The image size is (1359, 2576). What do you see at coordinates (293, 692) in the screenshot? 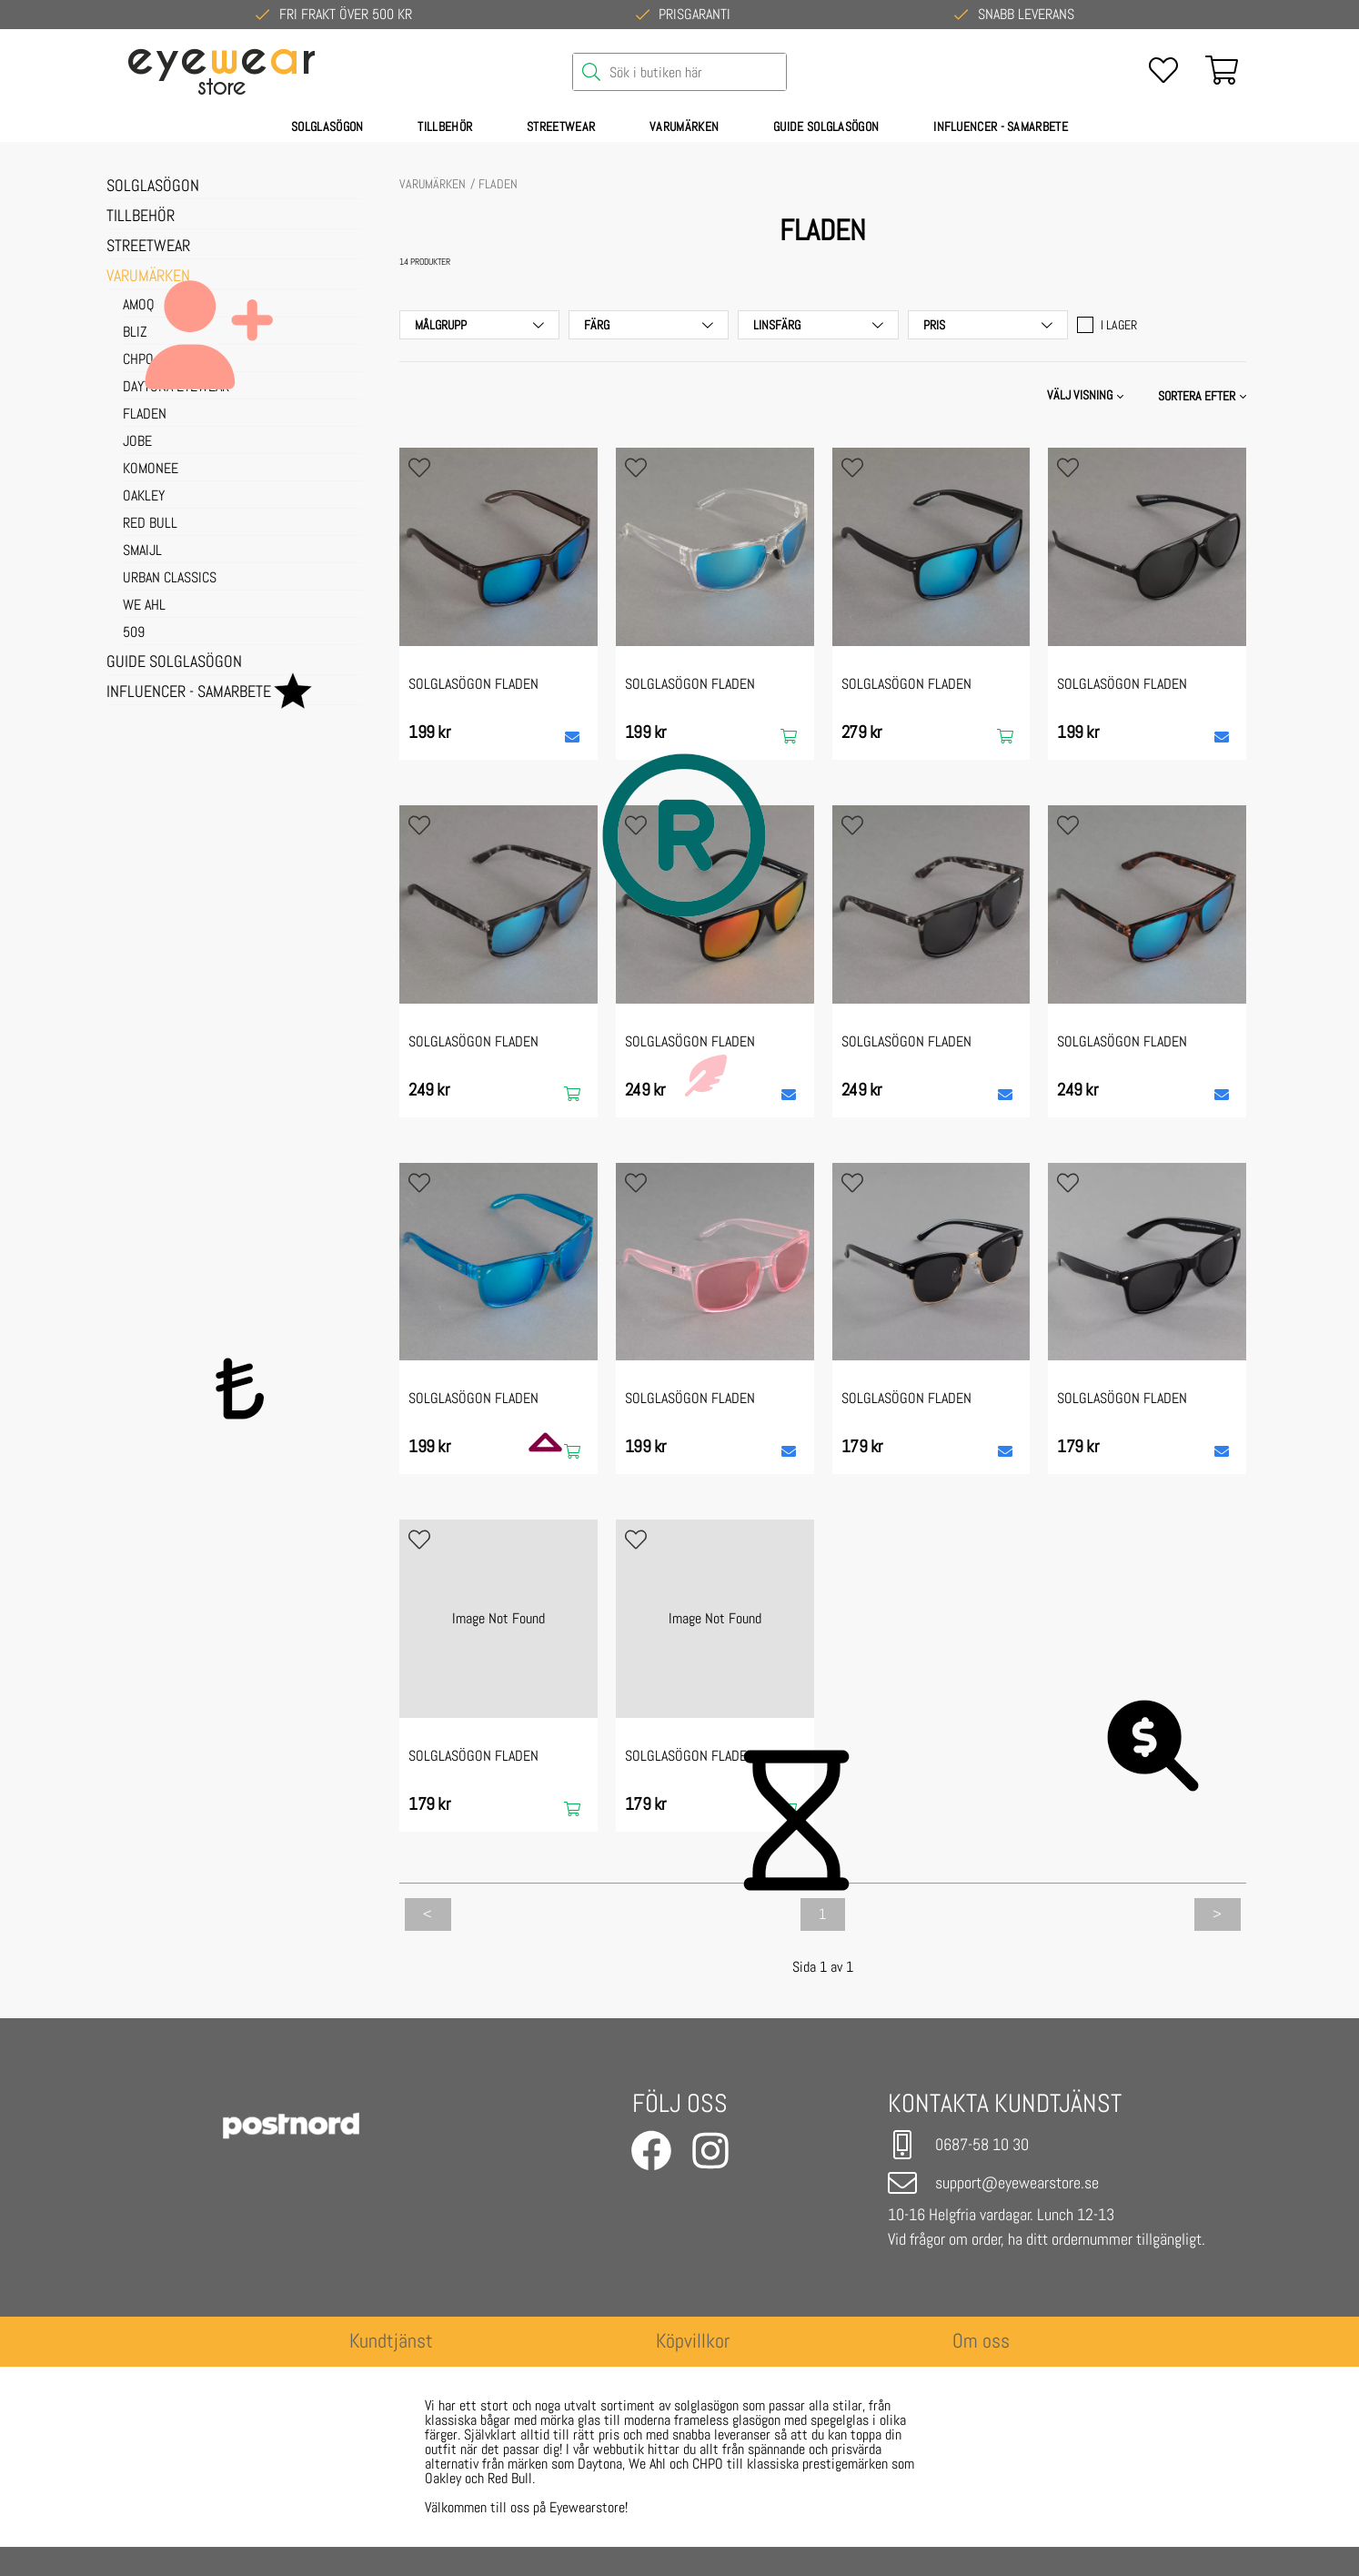
I see `add item to favorites` at bounding box center [293, 692].